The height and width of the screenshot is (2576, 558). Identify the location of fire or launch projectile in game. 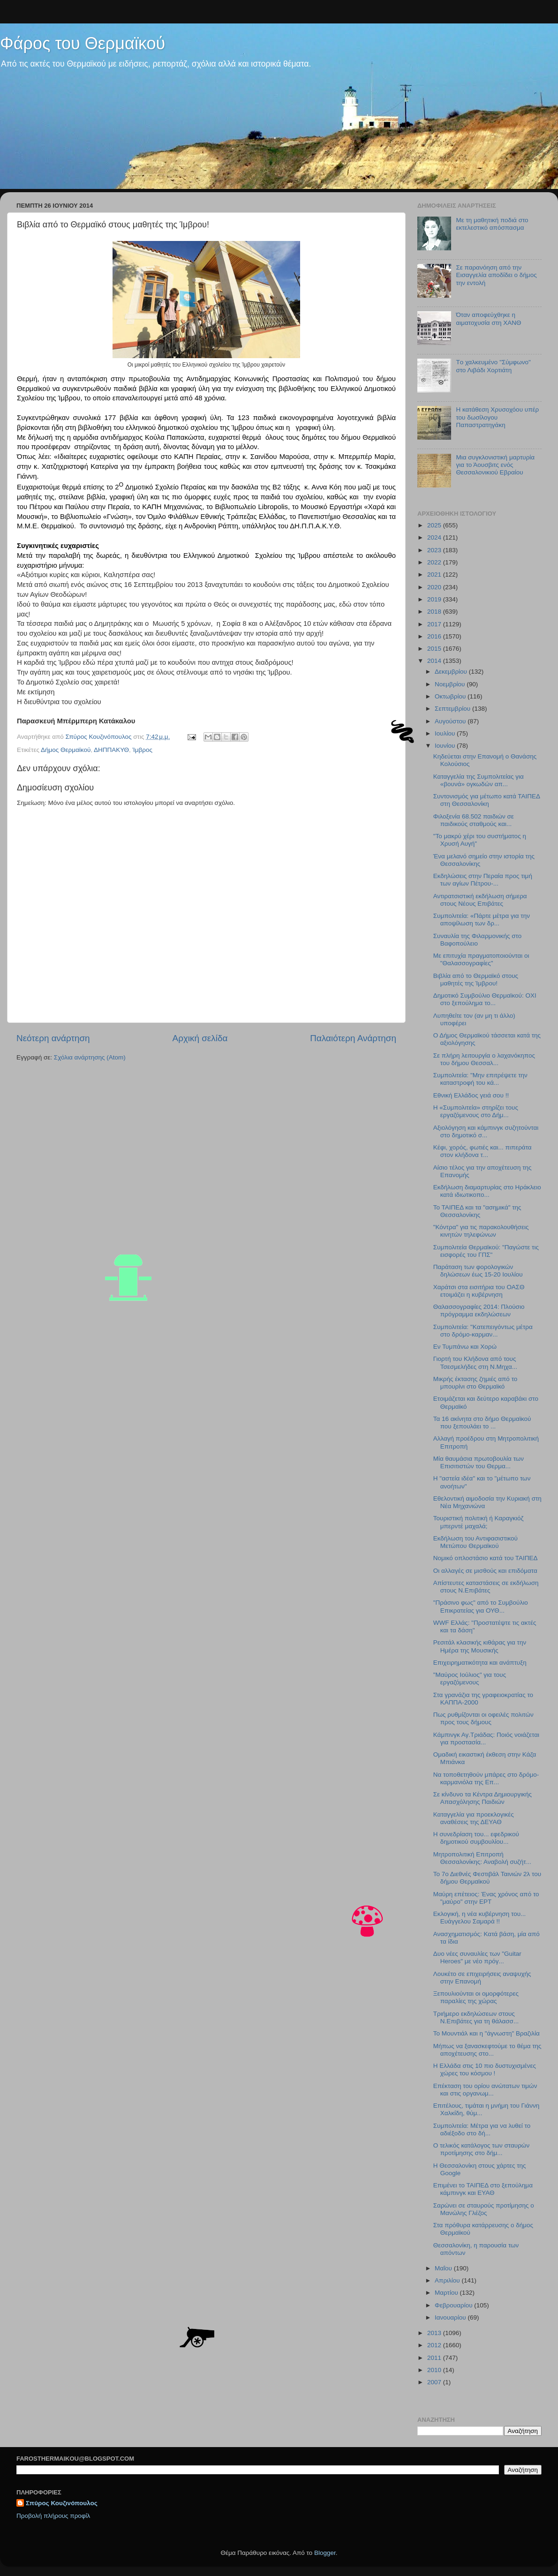
(197, 2337).